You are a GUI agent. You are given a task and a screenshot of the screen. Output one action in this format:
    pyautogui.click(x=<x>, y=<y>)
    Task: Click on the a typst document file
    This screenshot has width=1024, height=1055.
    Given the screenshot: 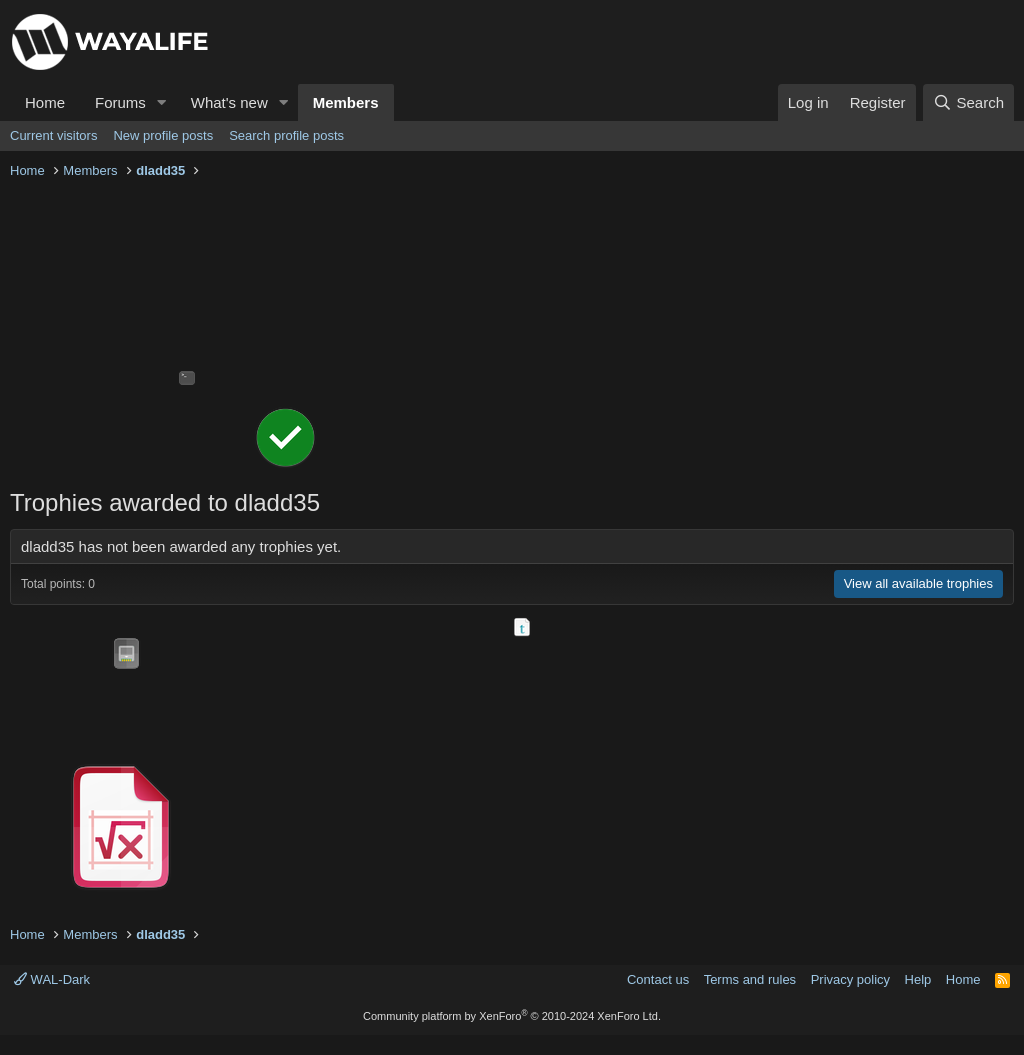 What is the action you would take?
    pyautogui.click(x=522, y=627)
    